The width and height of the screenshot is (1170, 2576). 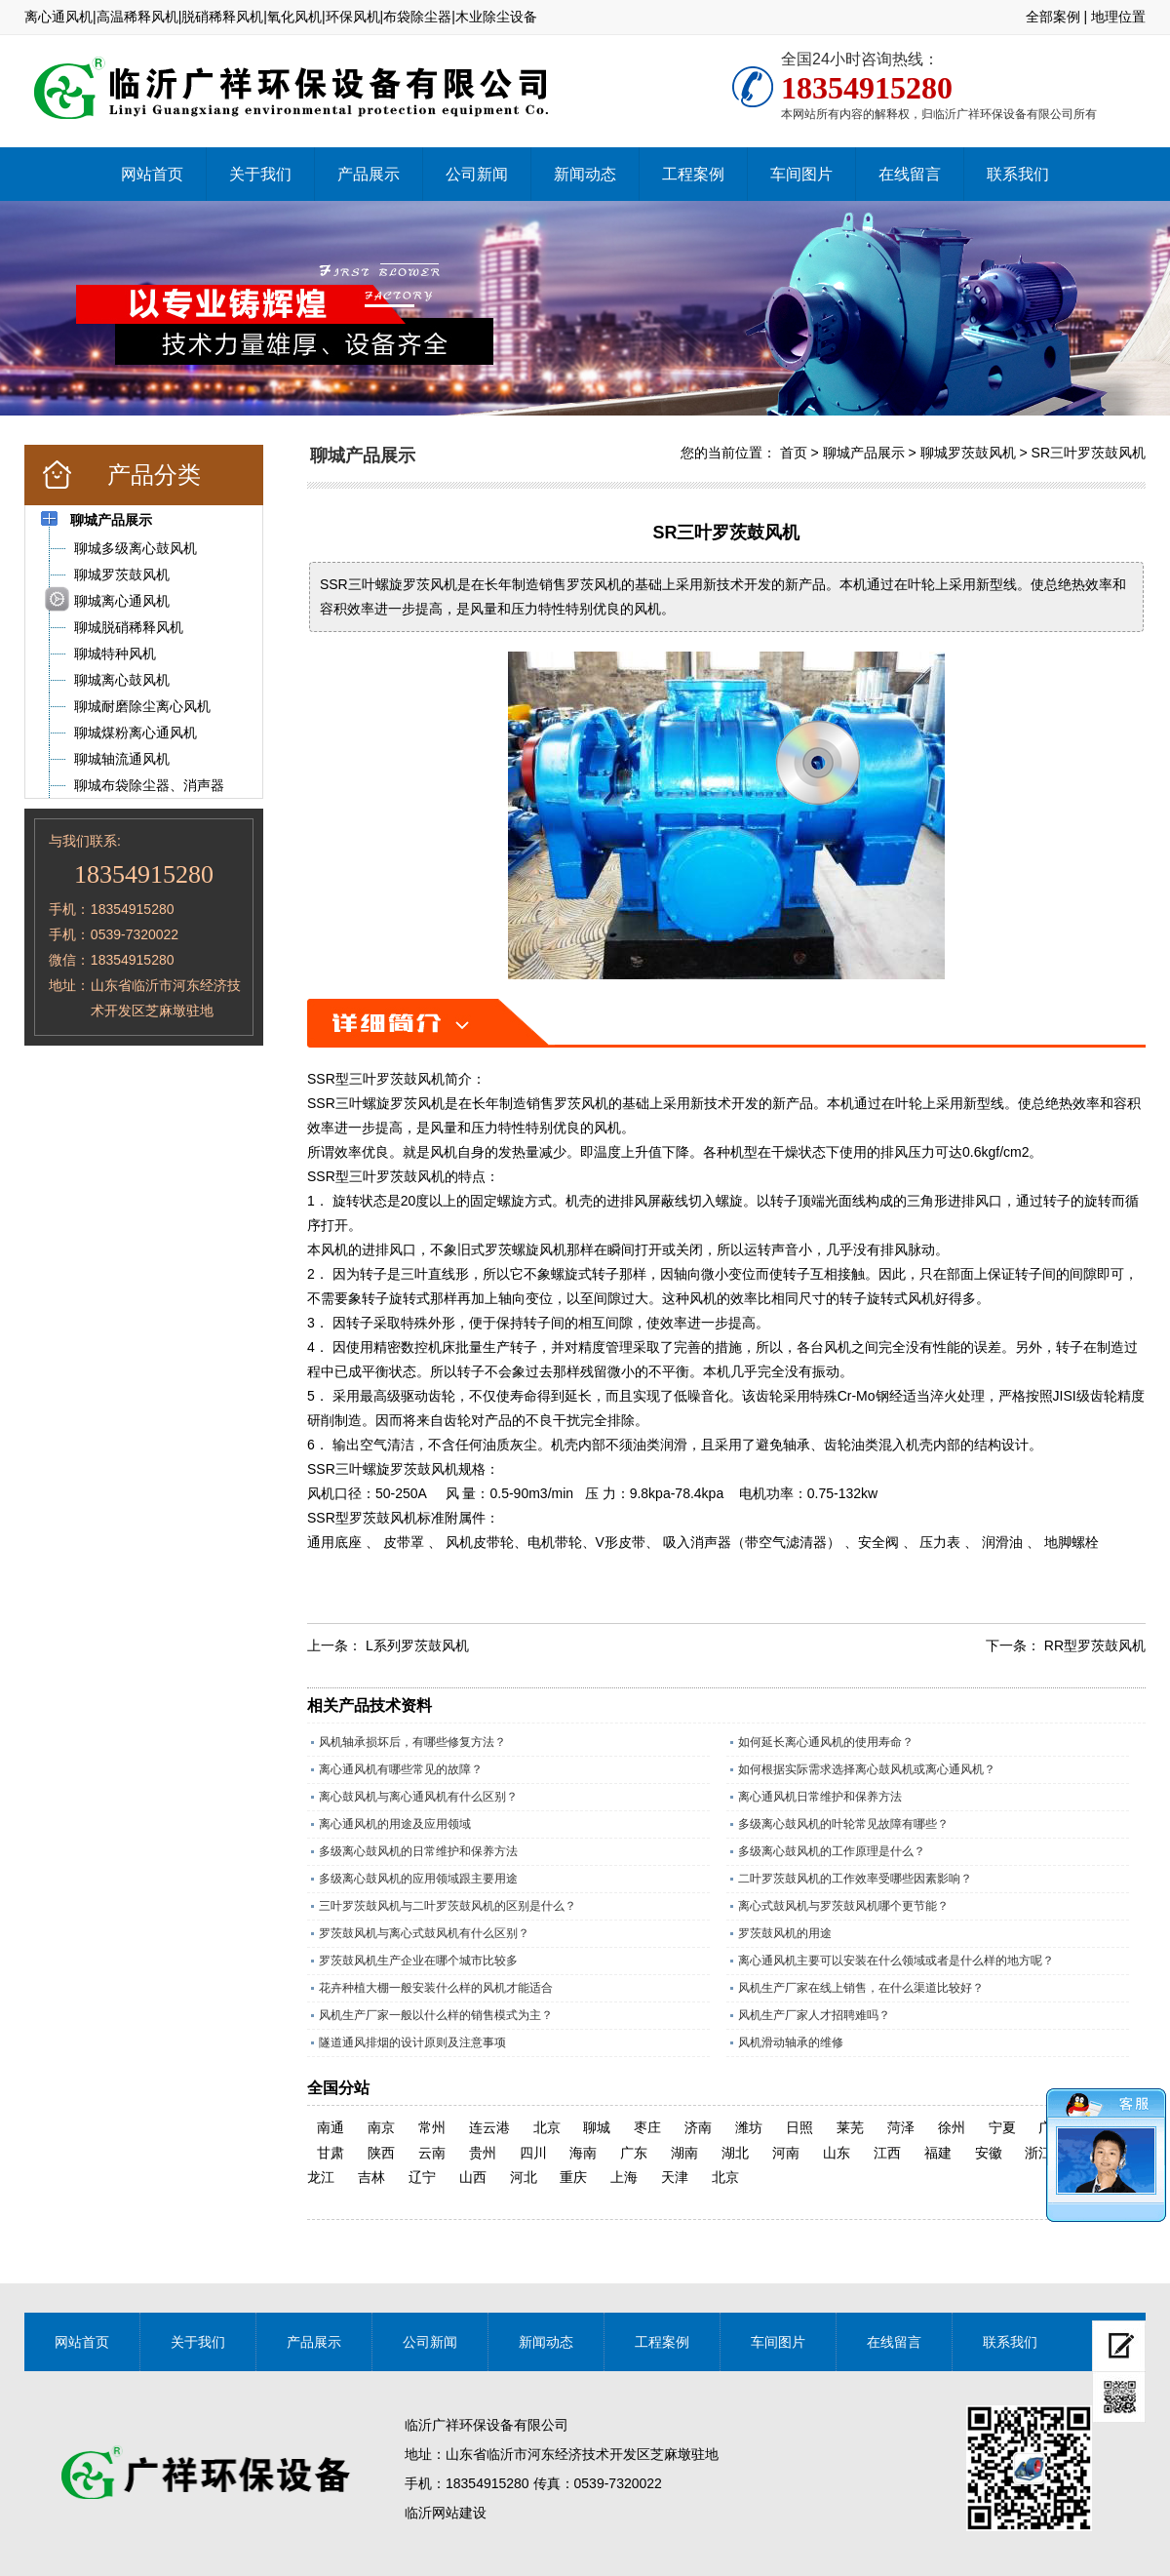 I want to click on insert or eject optical disc media, so click(x=818, y=763).